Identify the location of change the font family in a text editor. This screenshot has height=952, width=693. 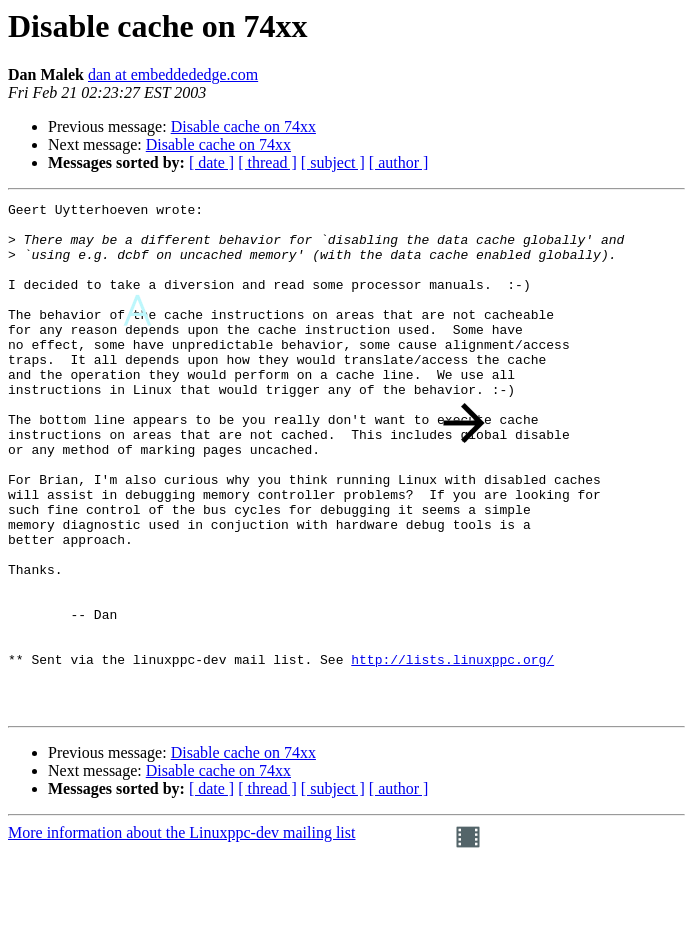
(137, 309).